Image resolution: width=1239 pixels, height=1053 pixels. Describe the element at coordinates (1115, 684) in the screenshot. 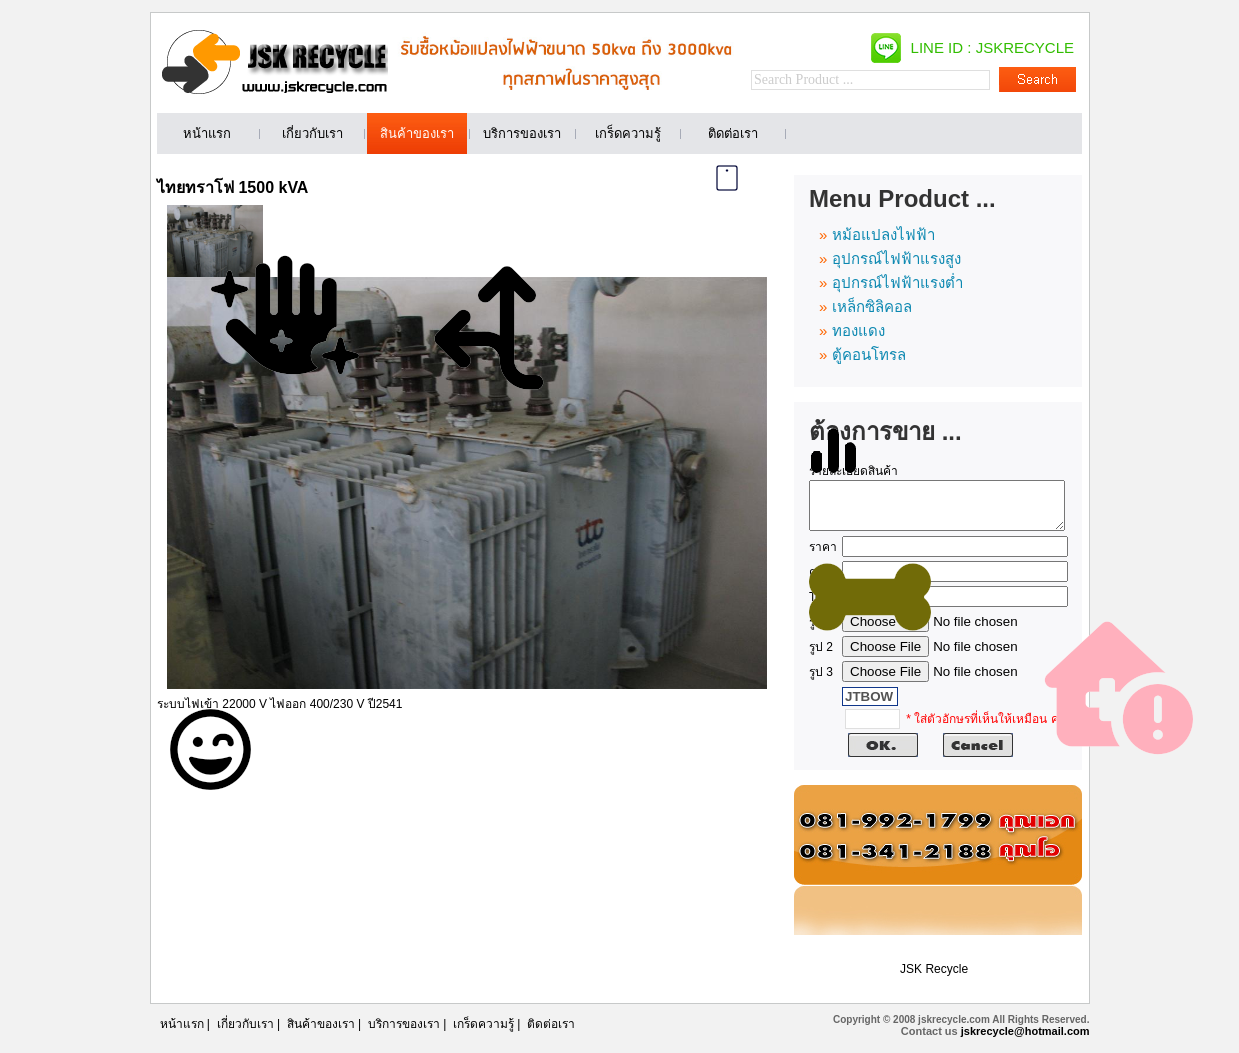

I see `home healthcare alert or urgent medical notice` at that location.